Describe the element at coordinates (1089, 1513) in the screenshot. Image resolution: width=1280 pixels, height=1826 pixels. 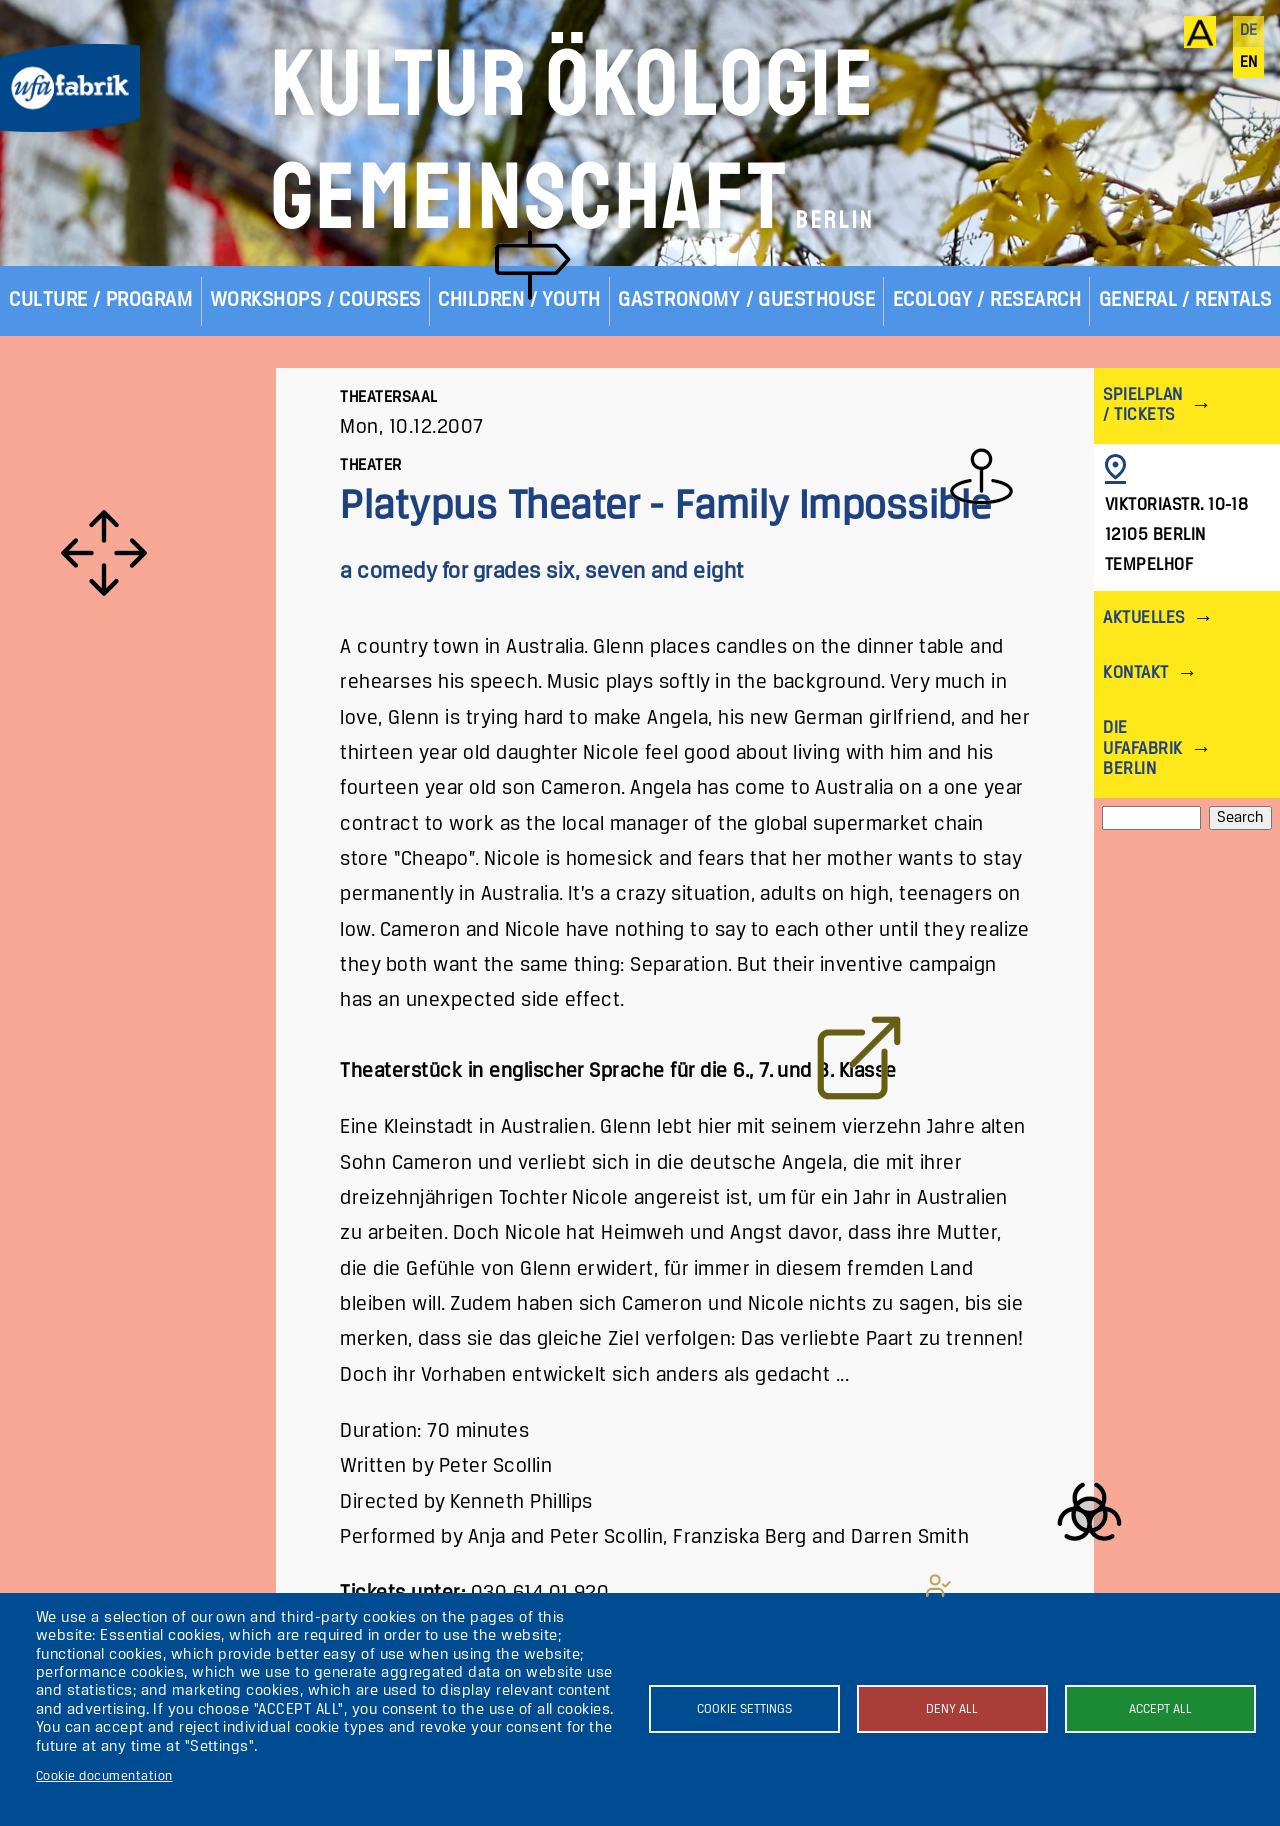
I see `indicates hazardous or dangerous content` at that location.